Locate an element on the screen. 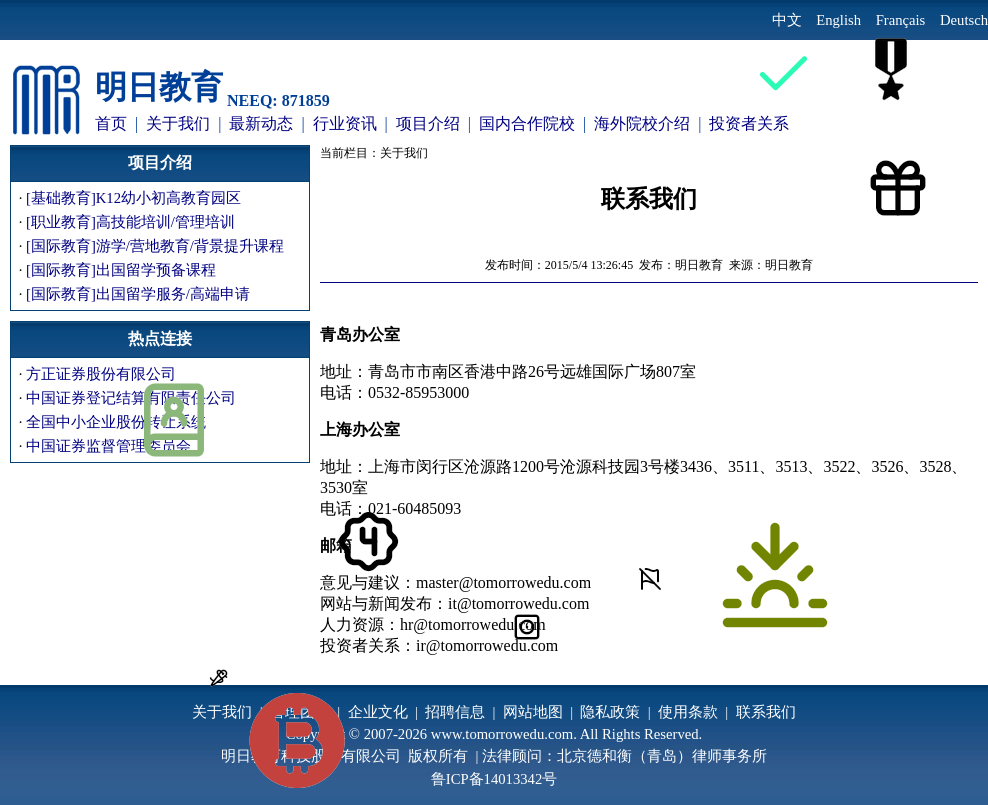  browse music or audio library is located at coordinates (527, 627).